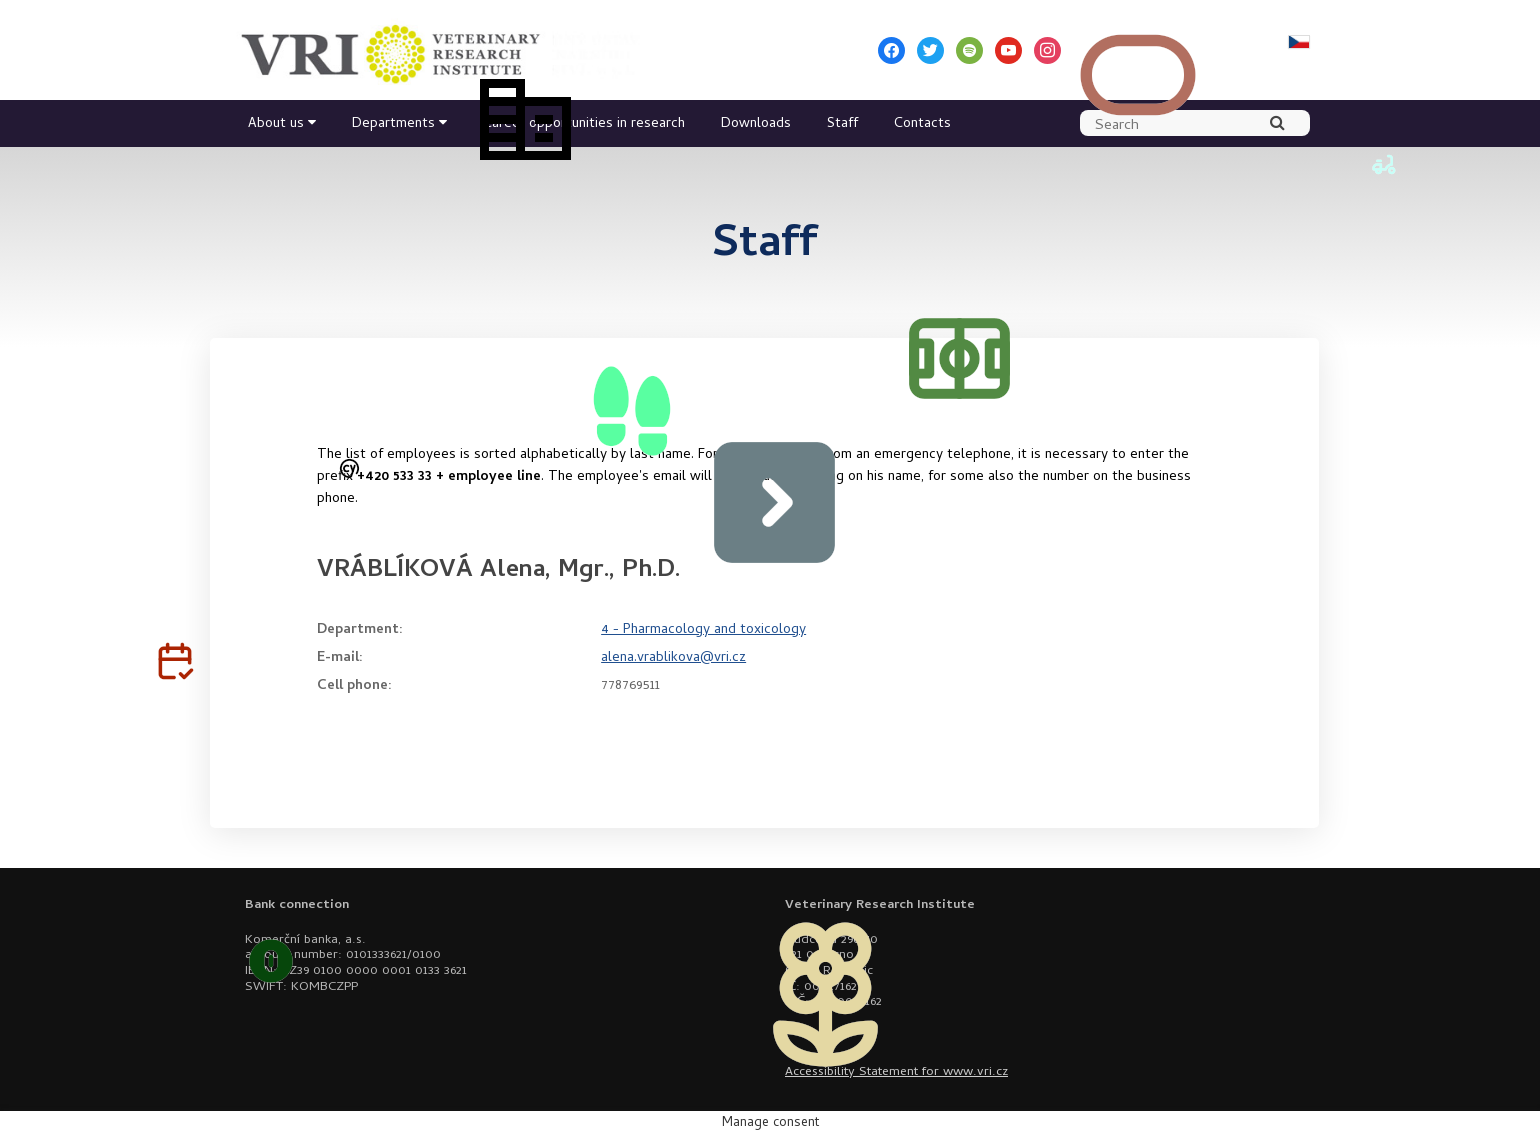 The width and height of the screenshot is (1540, 1137). Describe the element at coordinates (175, 661) in the screenshot. I see `confirm or complete a scheduled event` at that location.